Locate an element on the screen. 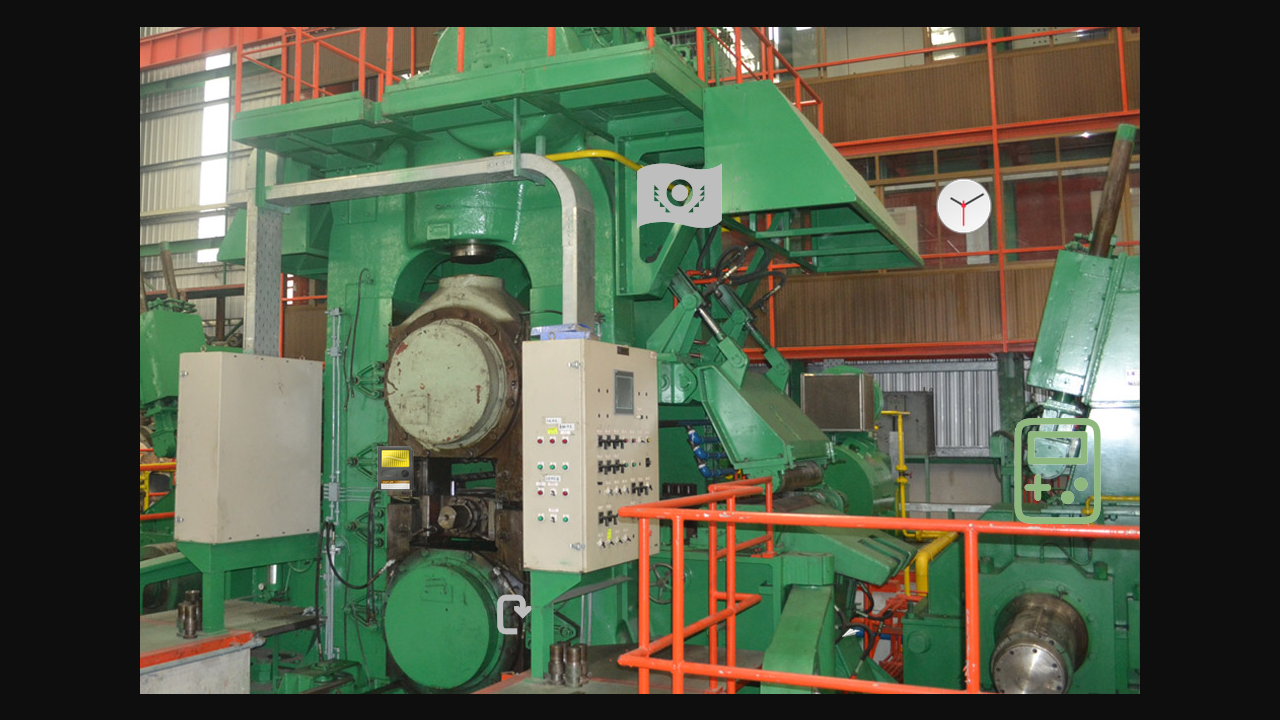  configure language and region settings is located at coordinates (682, 196).